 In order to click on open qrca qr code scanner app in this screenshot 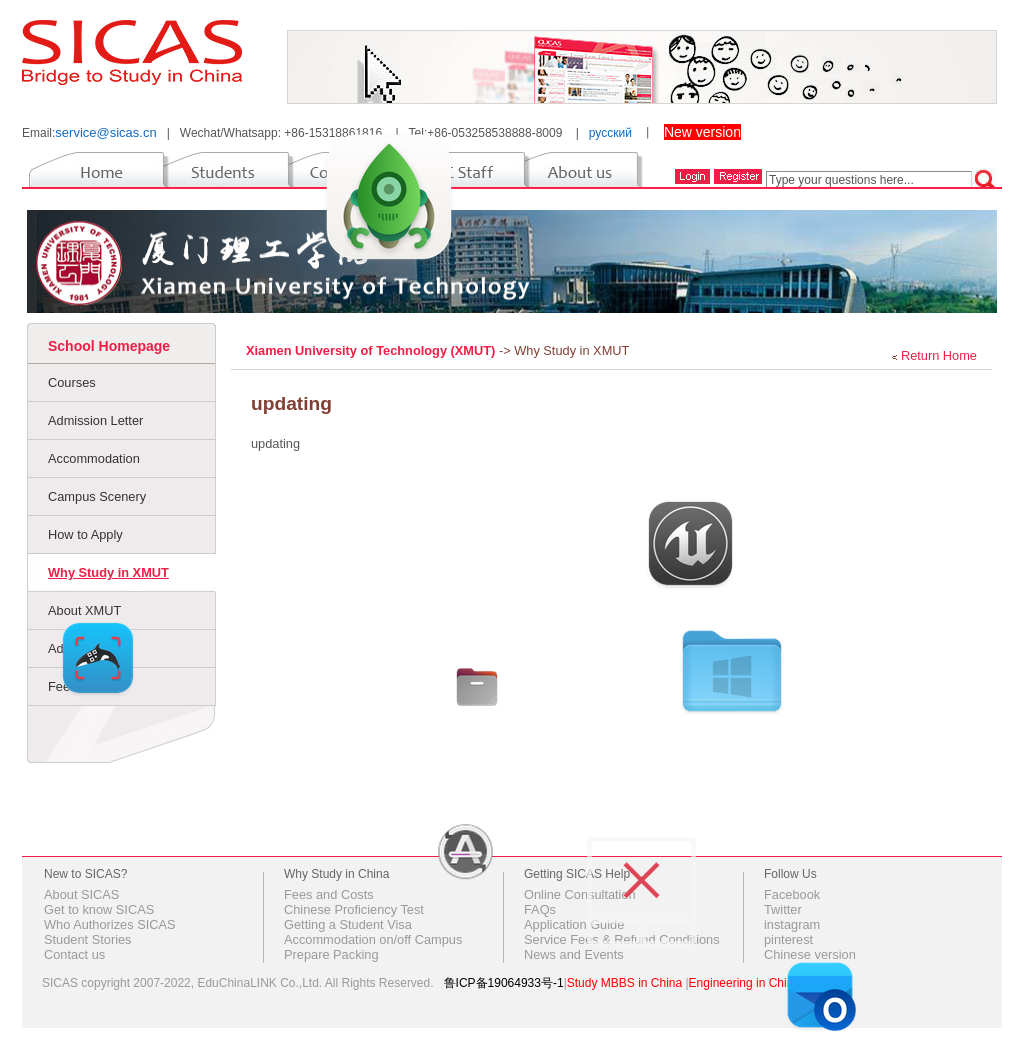, I will do `click(98, 658)`.